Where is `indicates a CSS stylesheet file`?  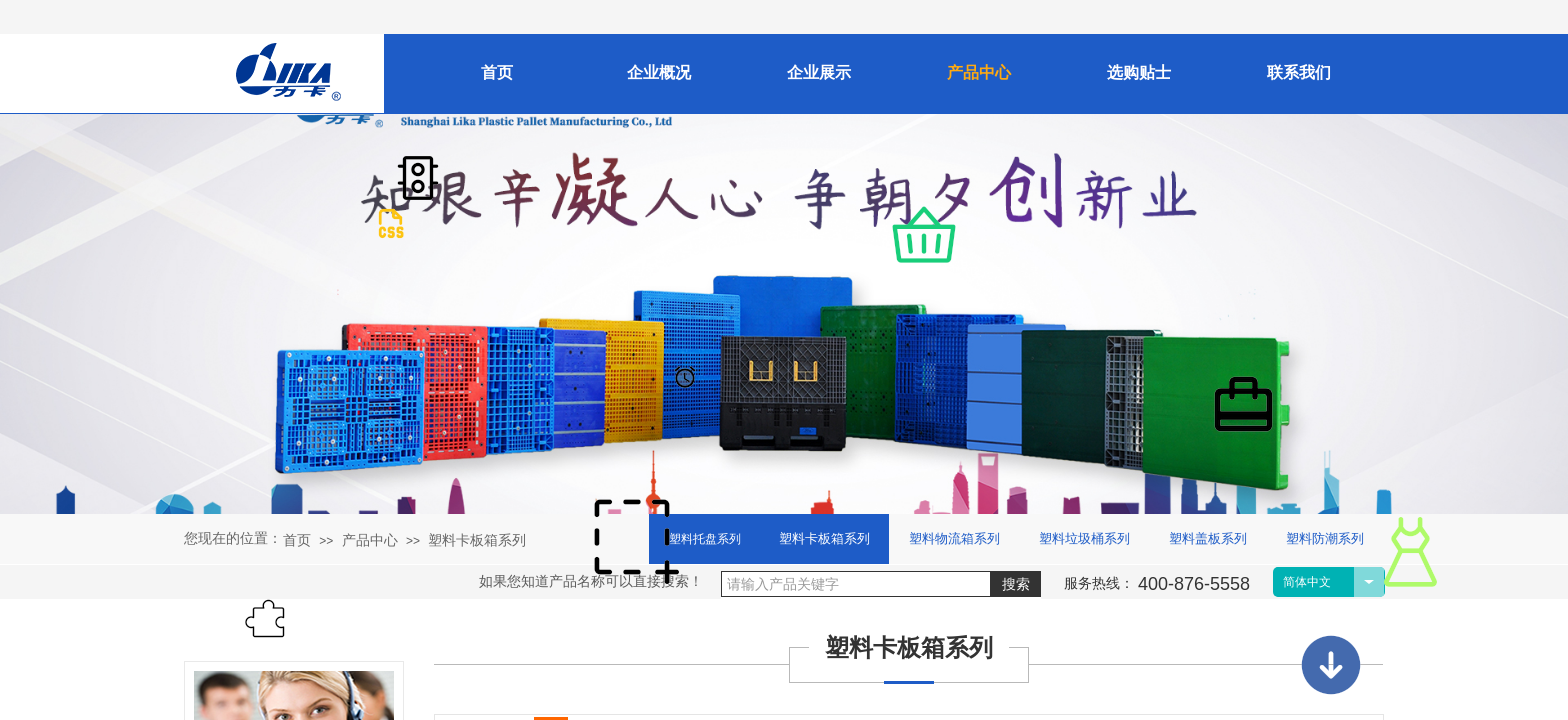 indicates a CSS stylesheet file is located at coordinates (390, 223).